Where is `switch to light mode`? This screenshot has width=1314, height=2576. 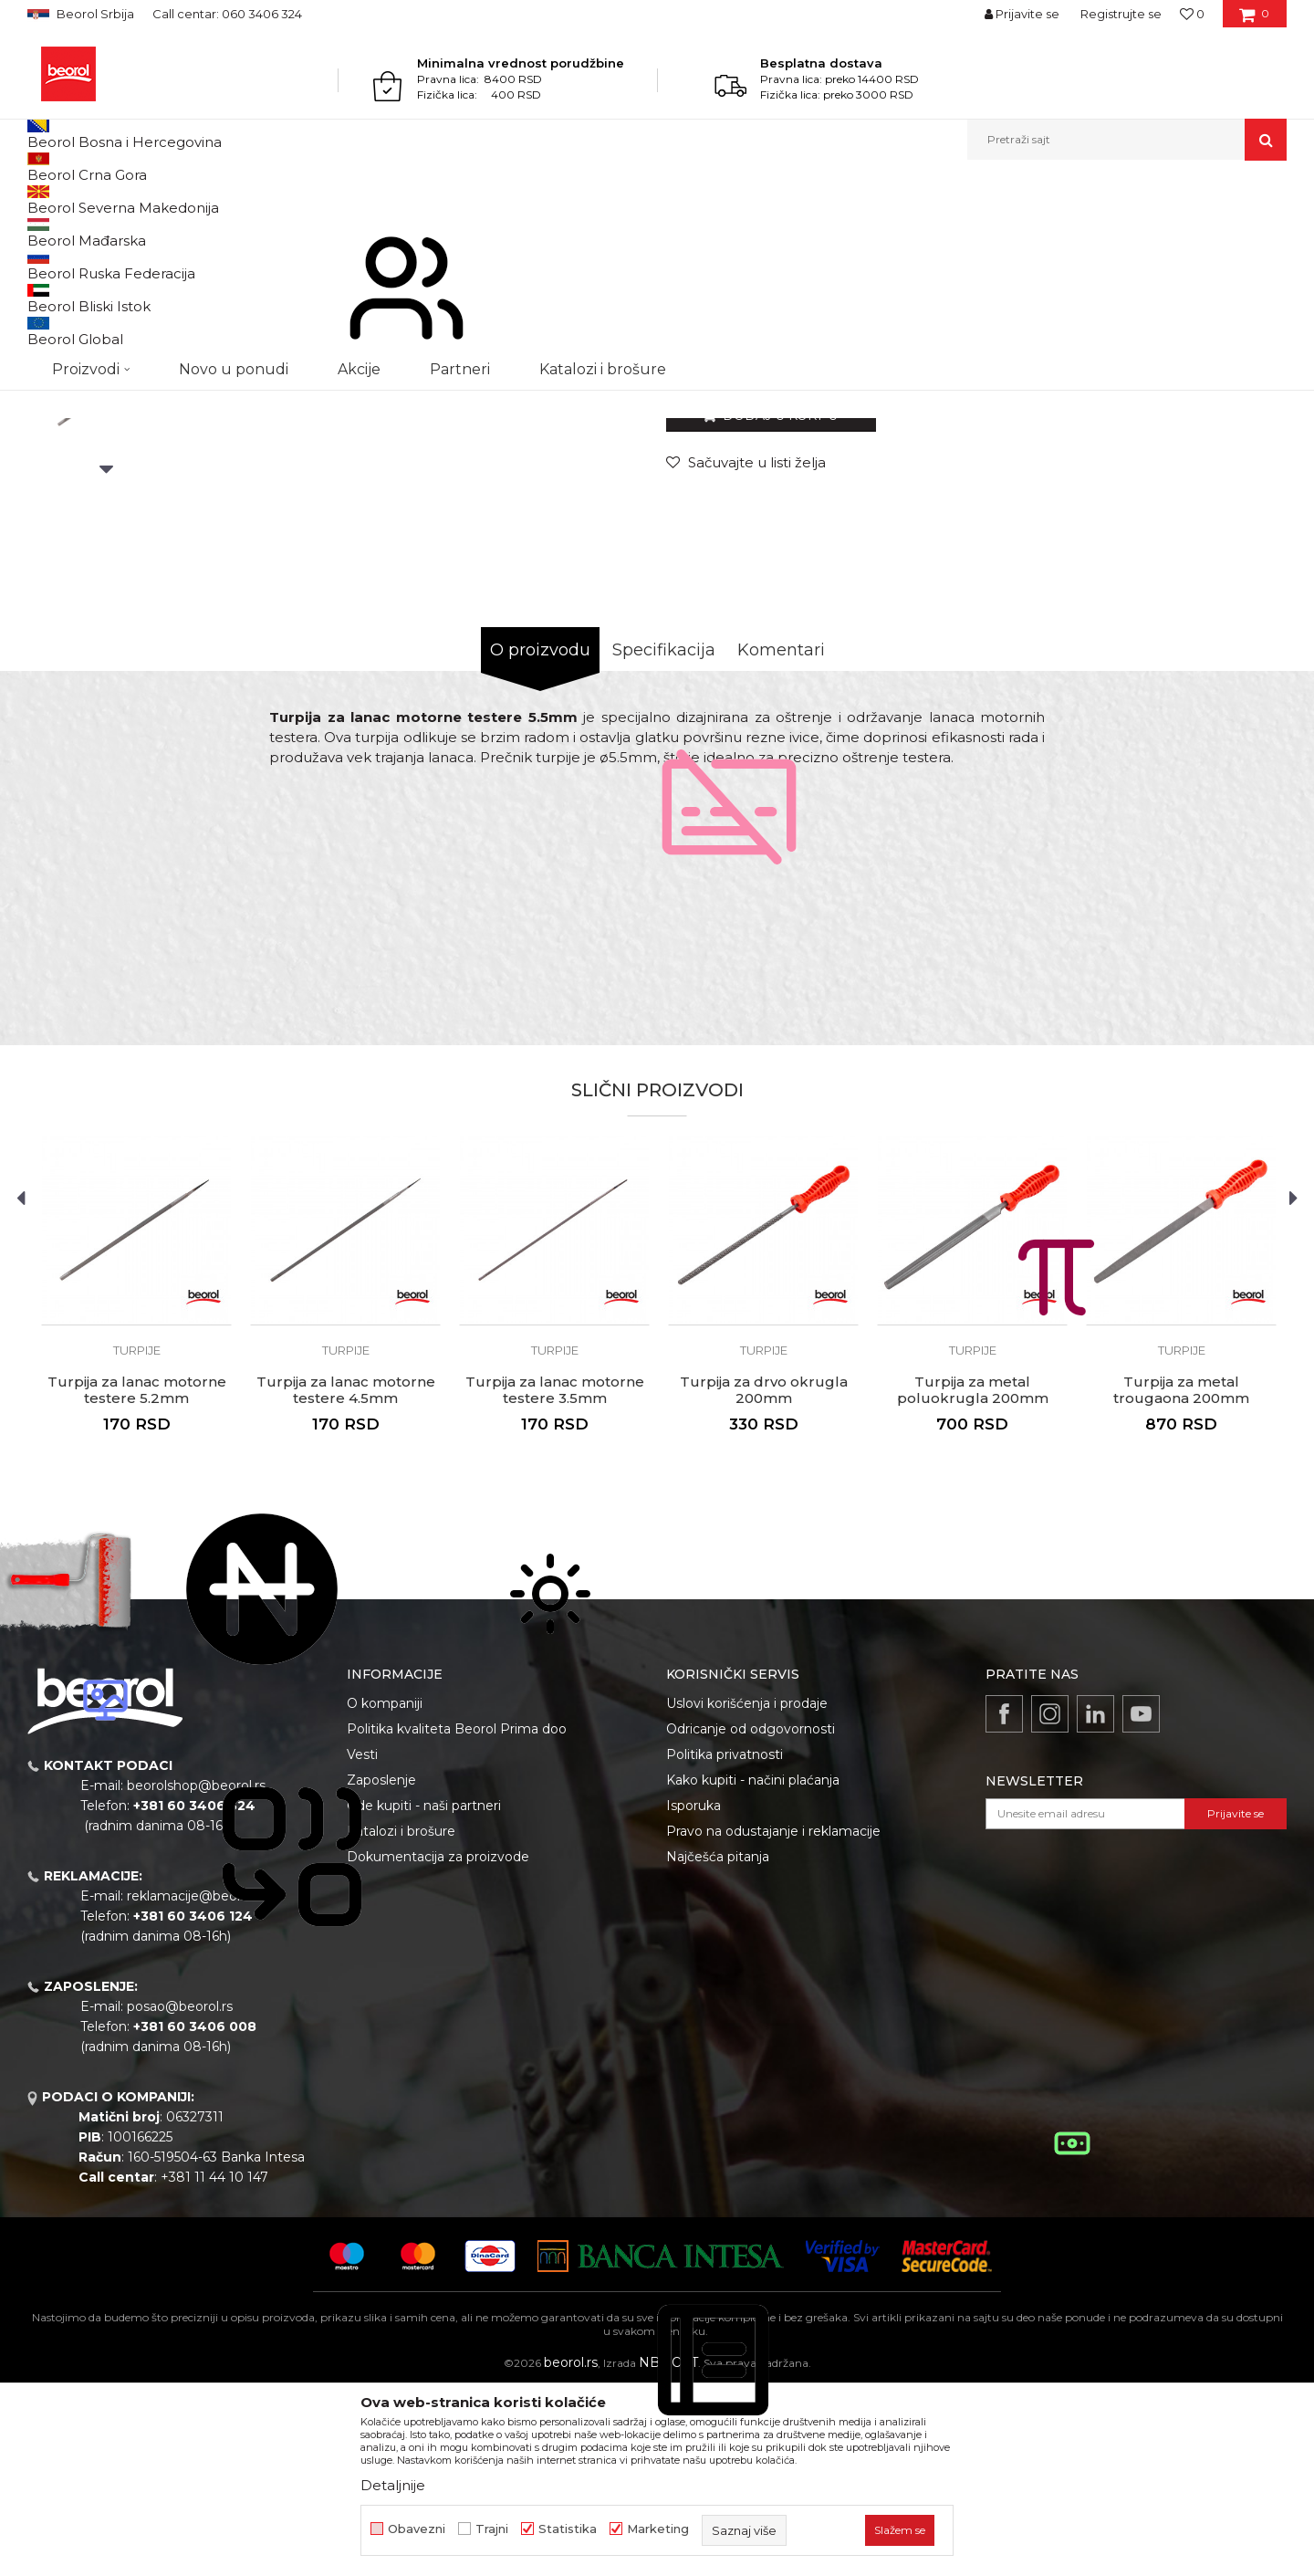 switch to light mode is located at coordinates (550, 1594).